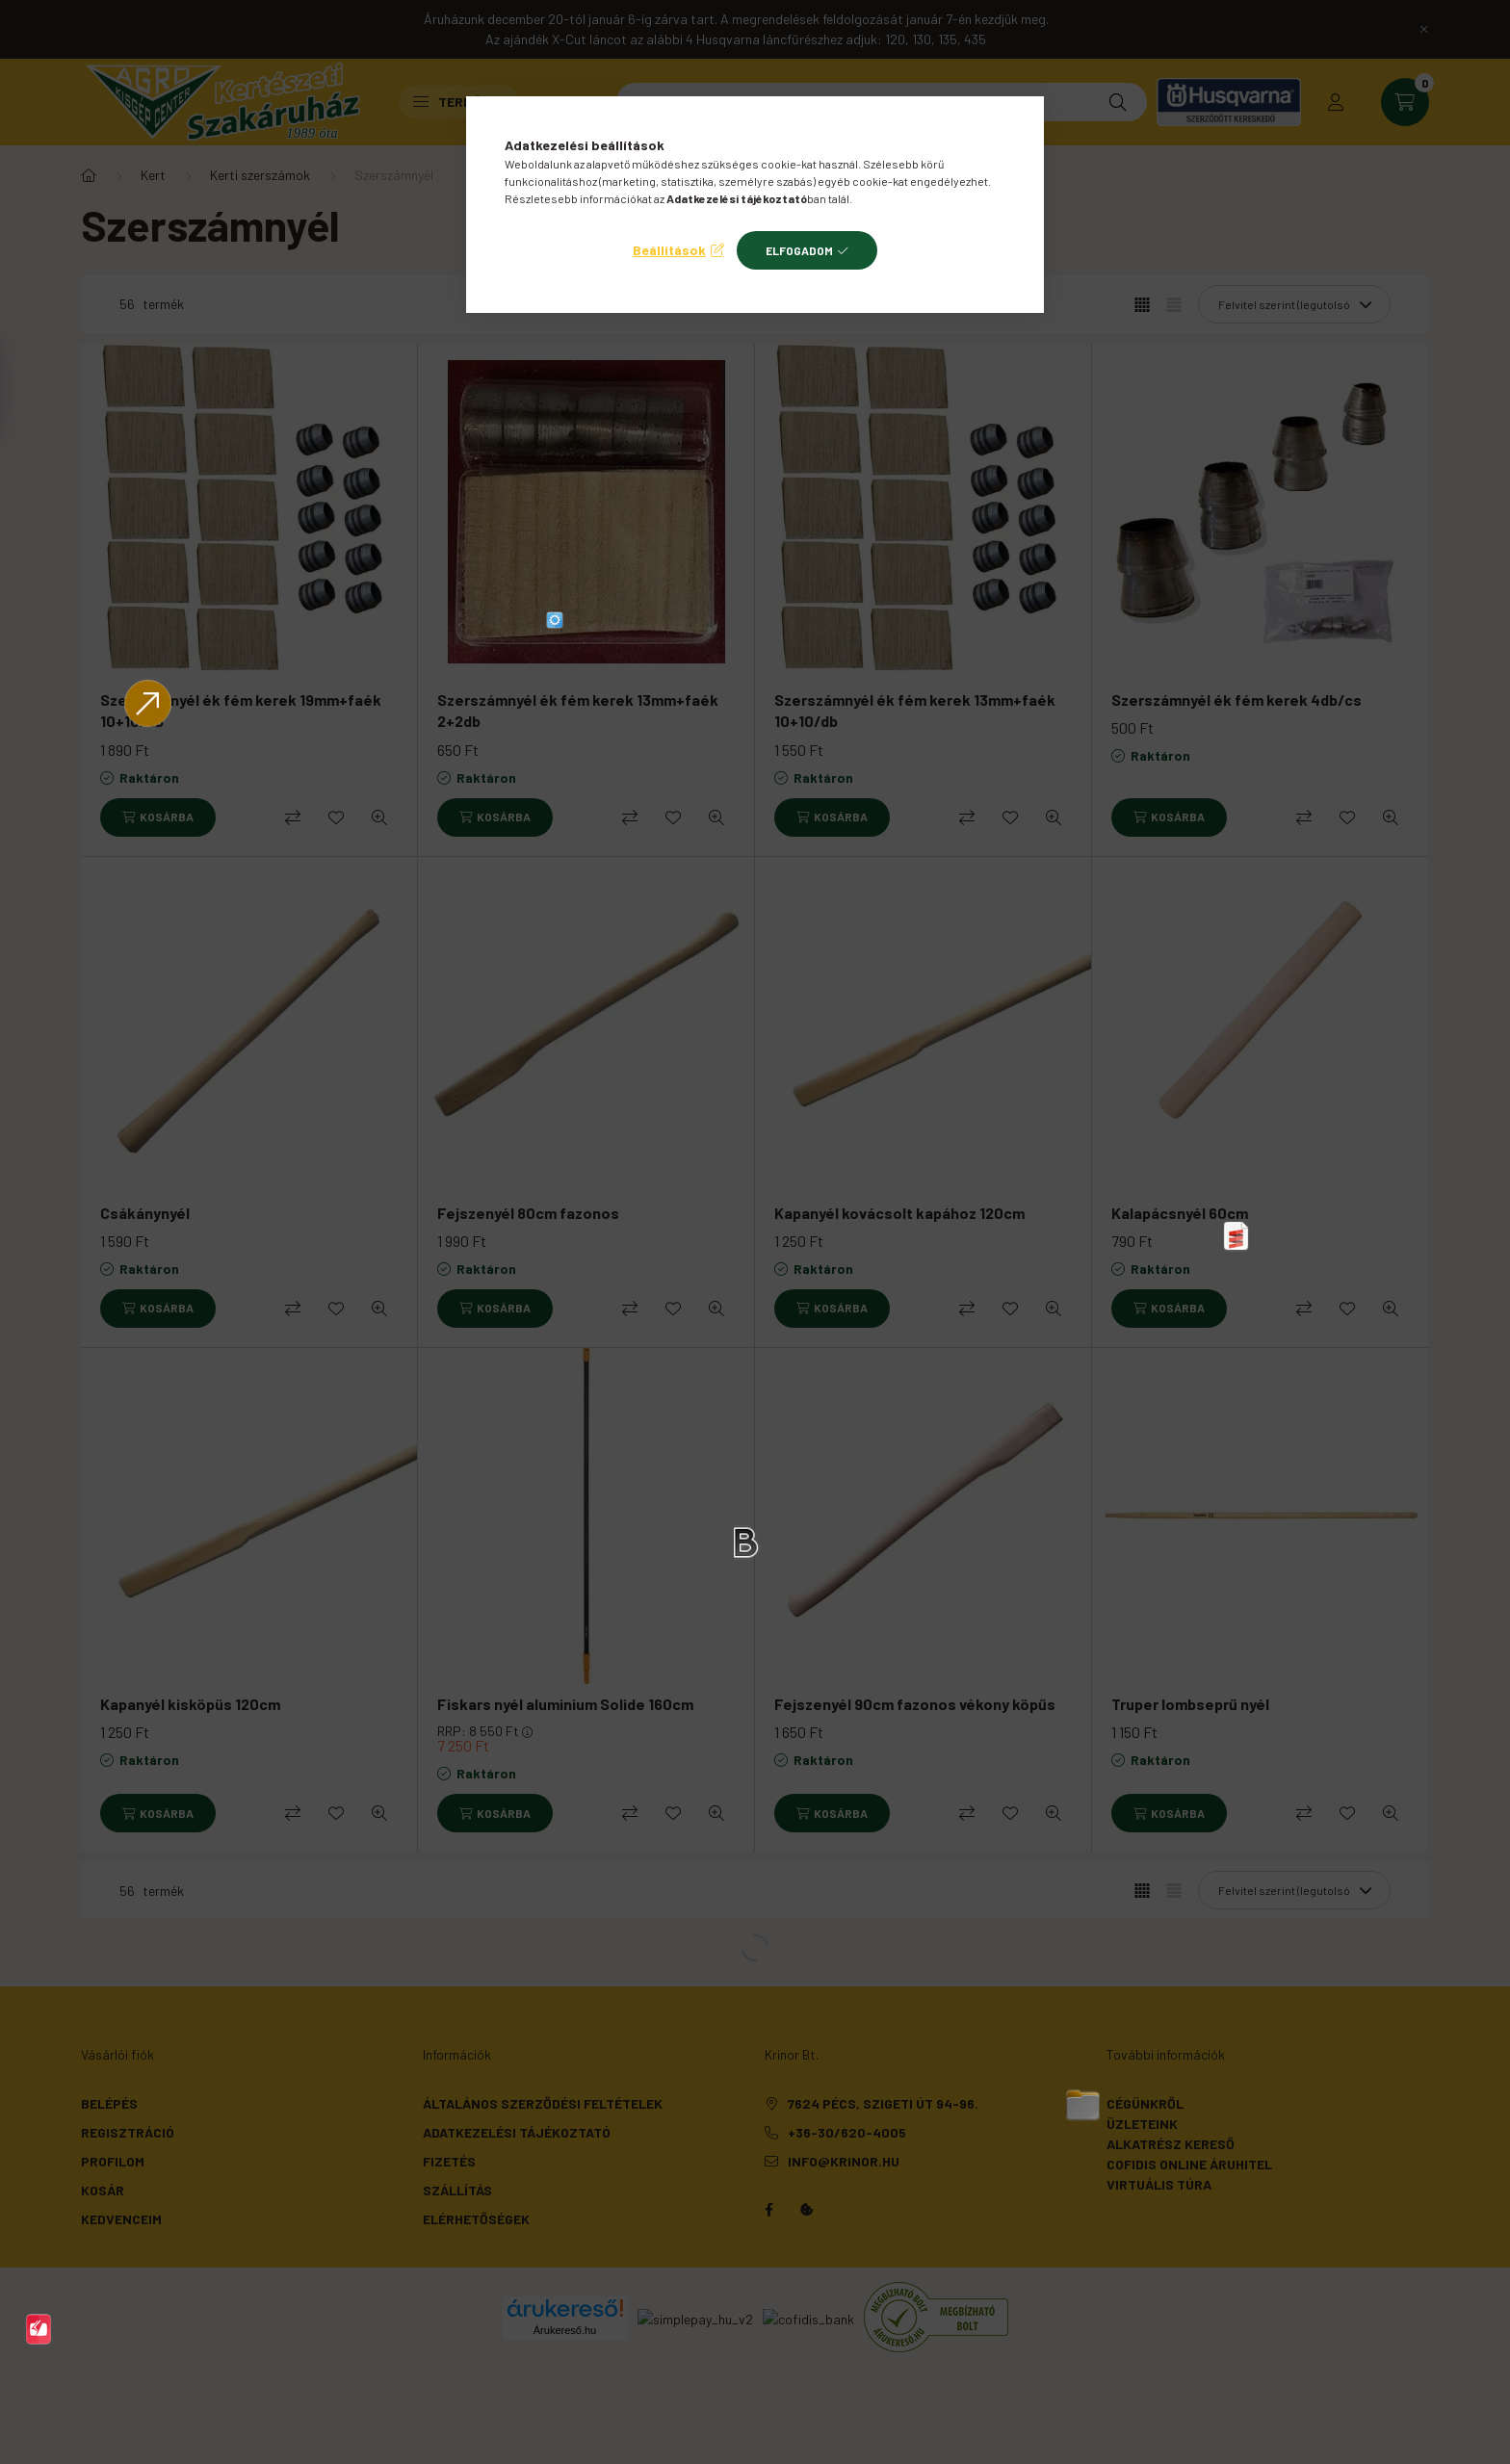 This screenshot has width=1510, height=2464. What do you see at coordinates (1236, 1235) in the screenshot?
I see `indicates a scala source code file` at bounding box center [1236, 1235].